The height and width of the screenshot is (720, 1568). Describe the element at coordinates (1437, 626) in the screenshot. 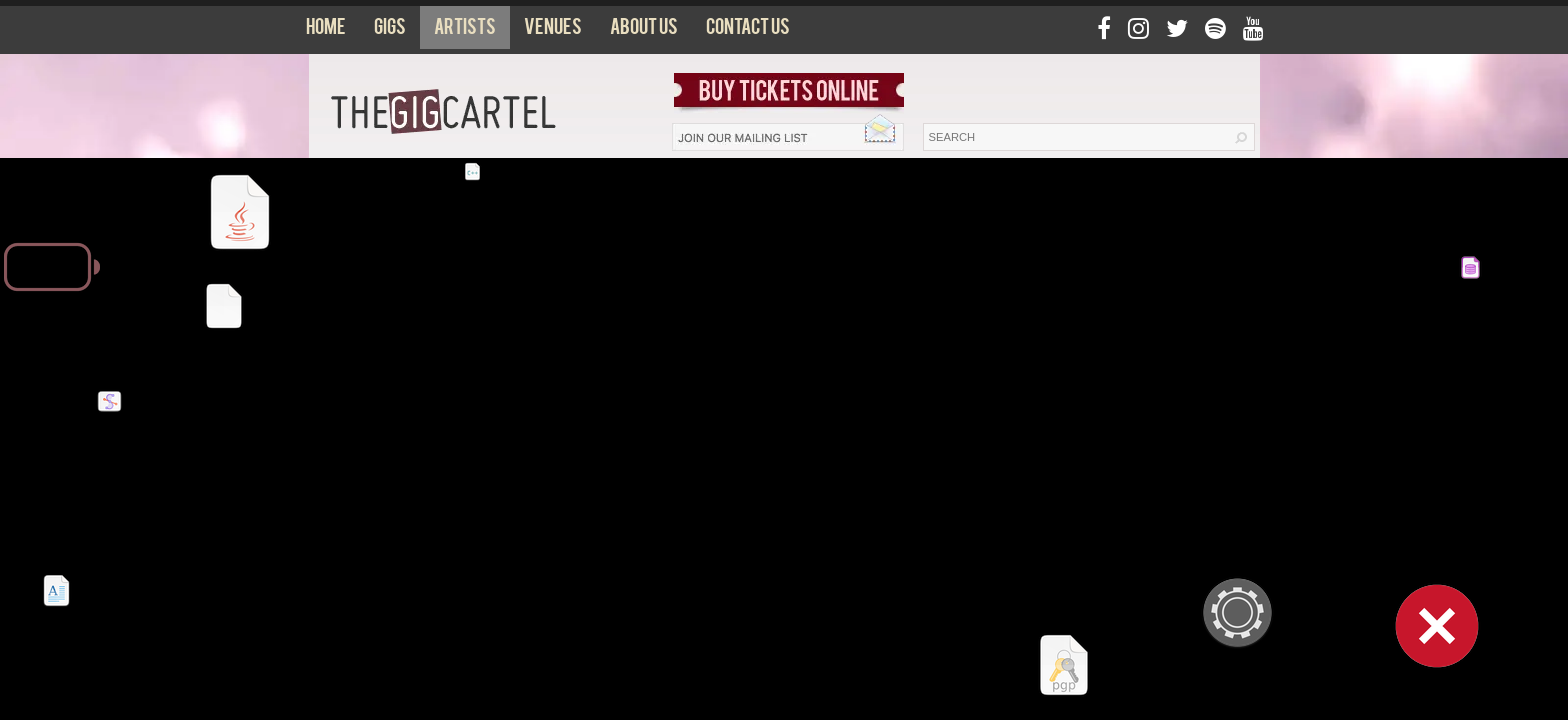

I see `cancel the current action or operation` at that location.